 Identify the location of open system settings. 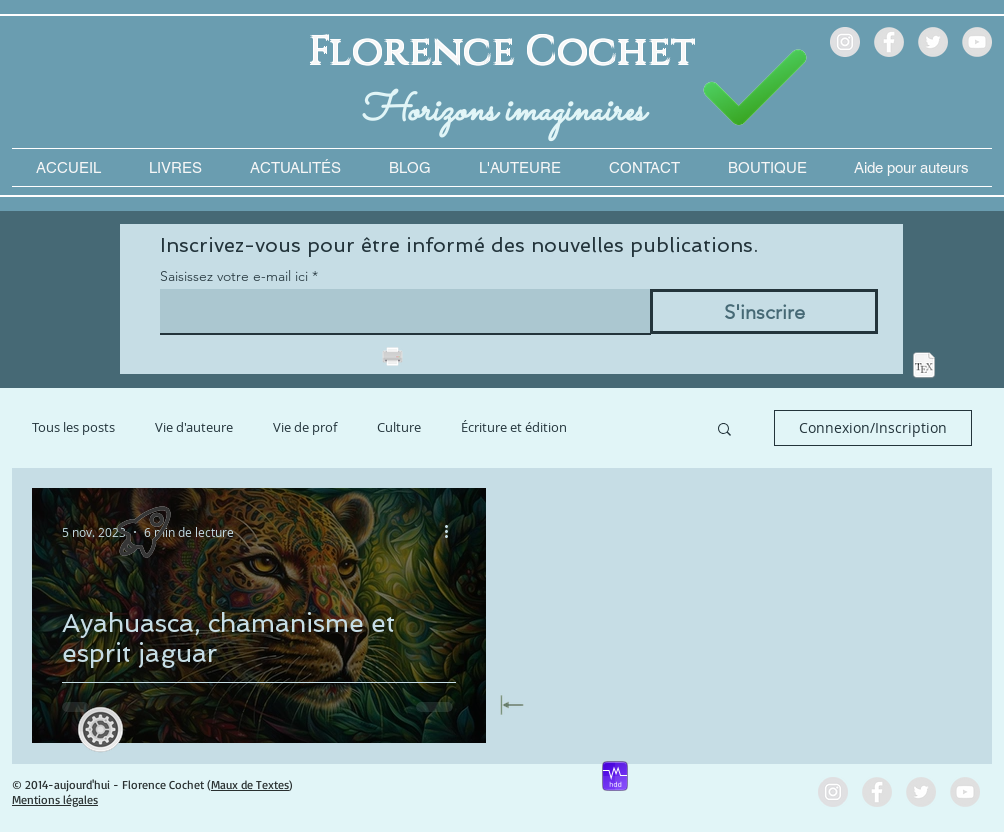
(100, 729).